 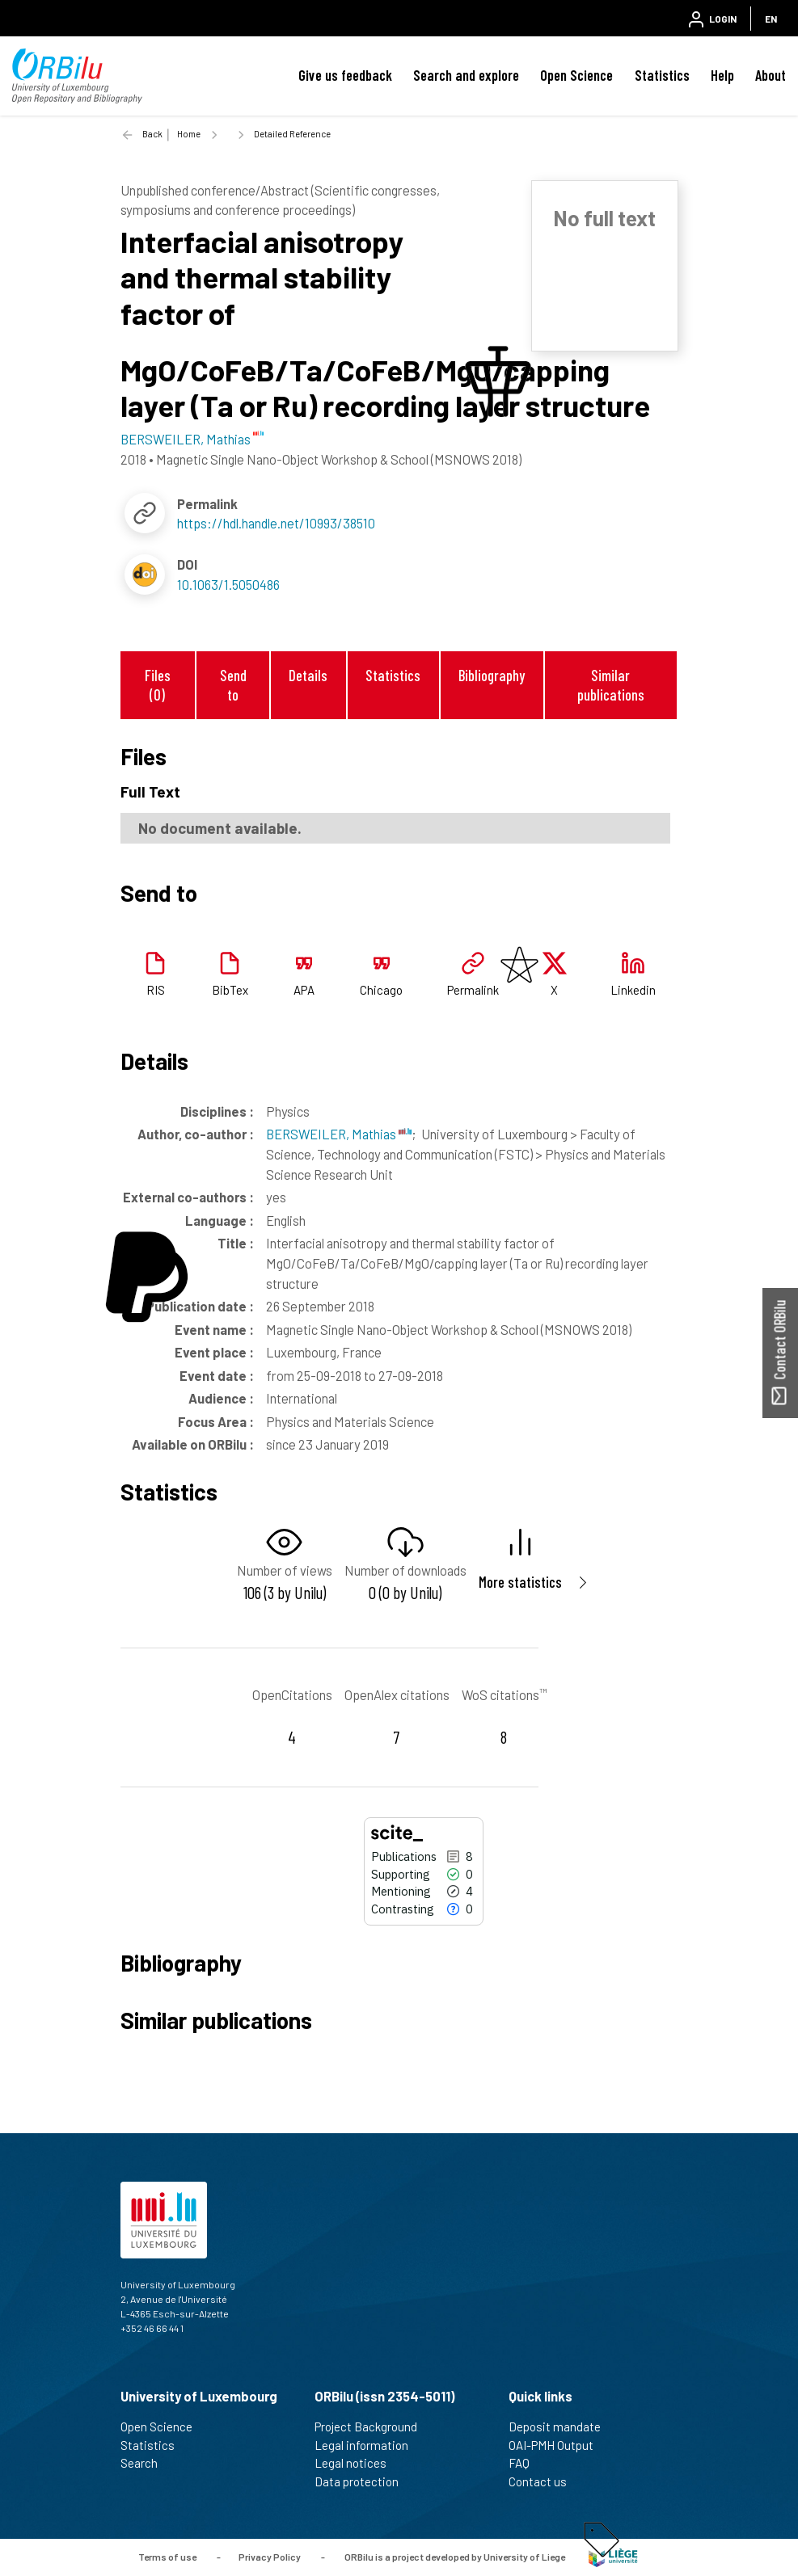 What do you see at coordinates (146, 1277) in the screenshot?
I see `pay with PayPal` at bounding box center [146, 1277].